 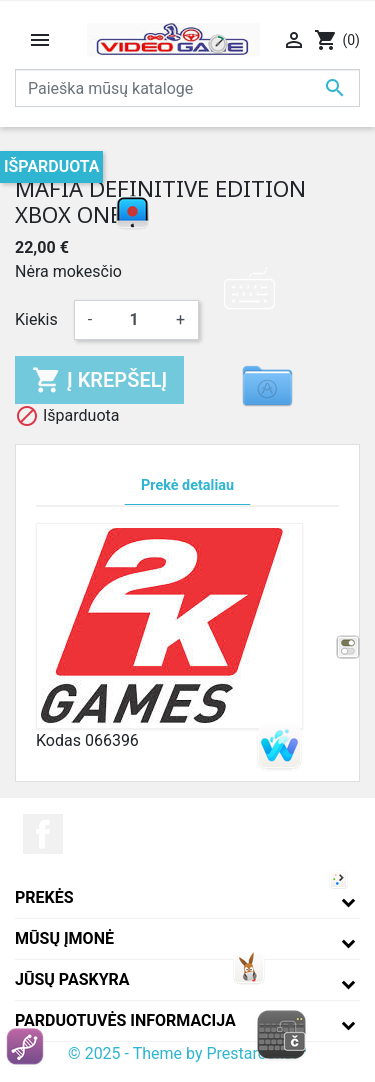 What do you see at coordinates (279, 746) in the screenshot?
I see `open waterfox browser` at bounding box center [279, 746].